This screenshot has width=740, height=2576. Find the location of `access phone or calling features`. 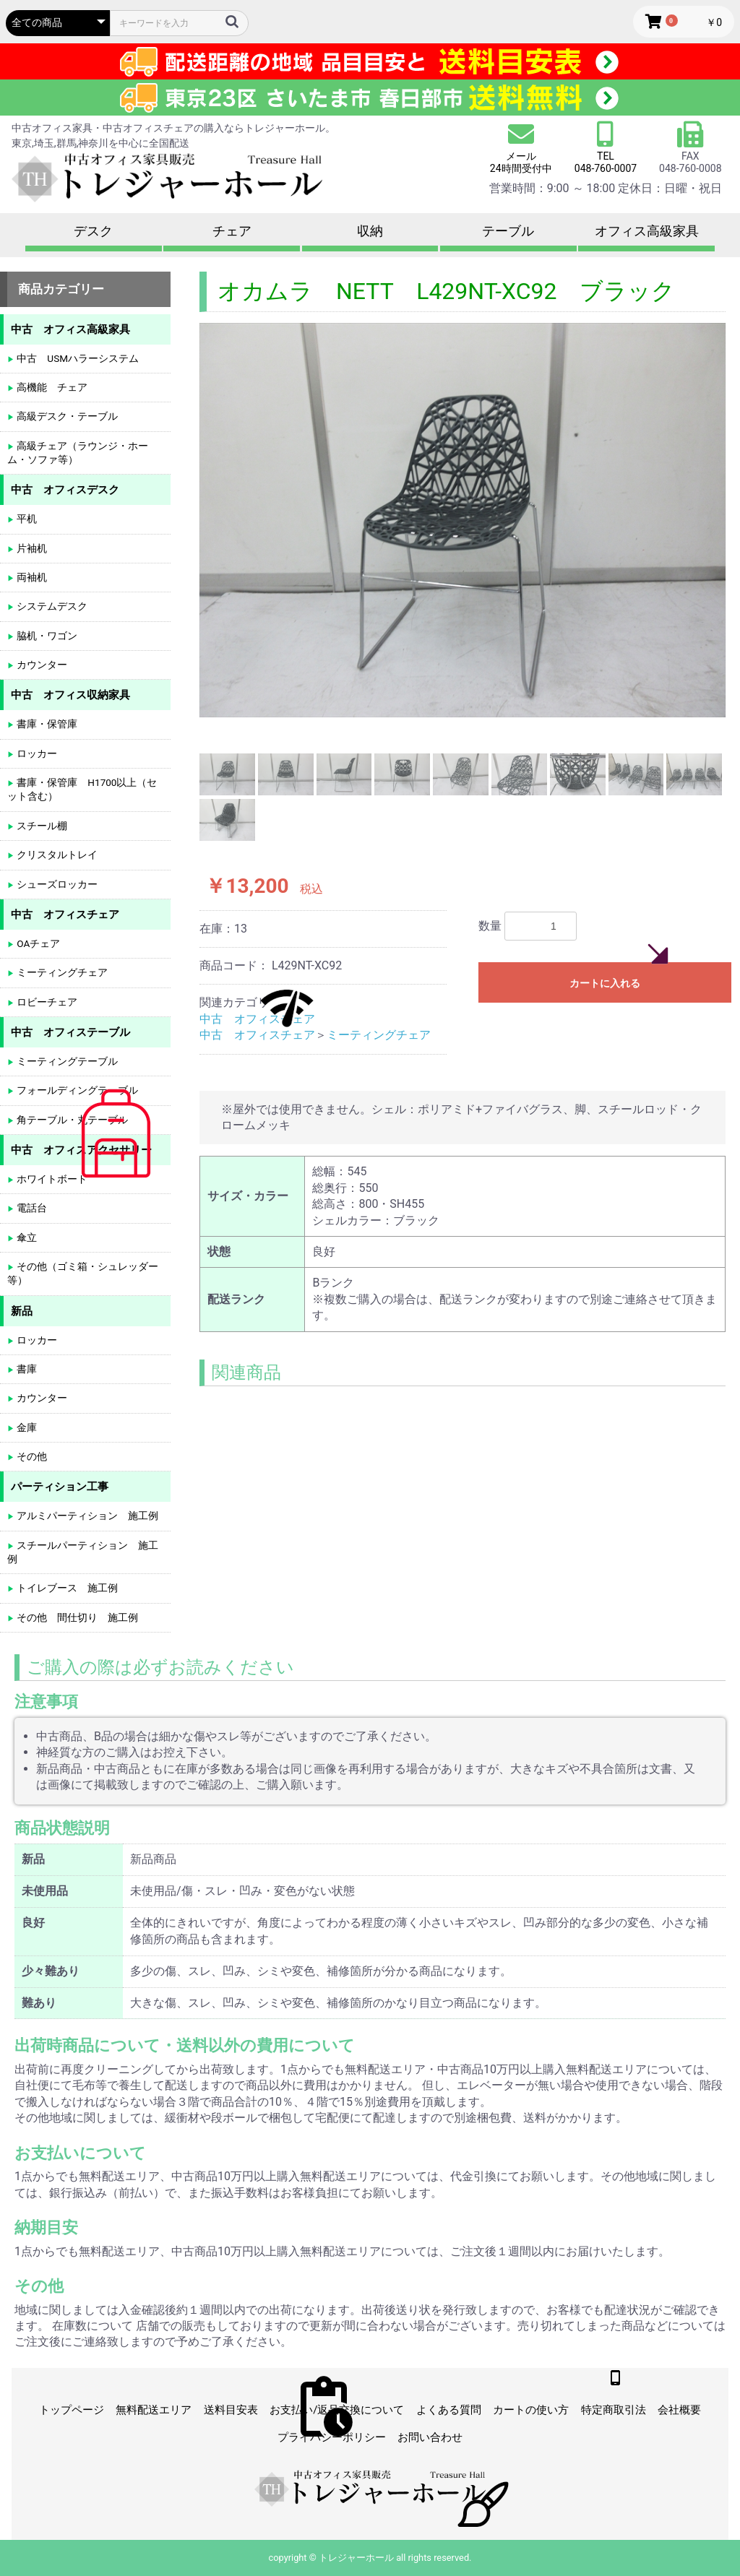

access phone or calling features is located at coordinates (615, 2377).